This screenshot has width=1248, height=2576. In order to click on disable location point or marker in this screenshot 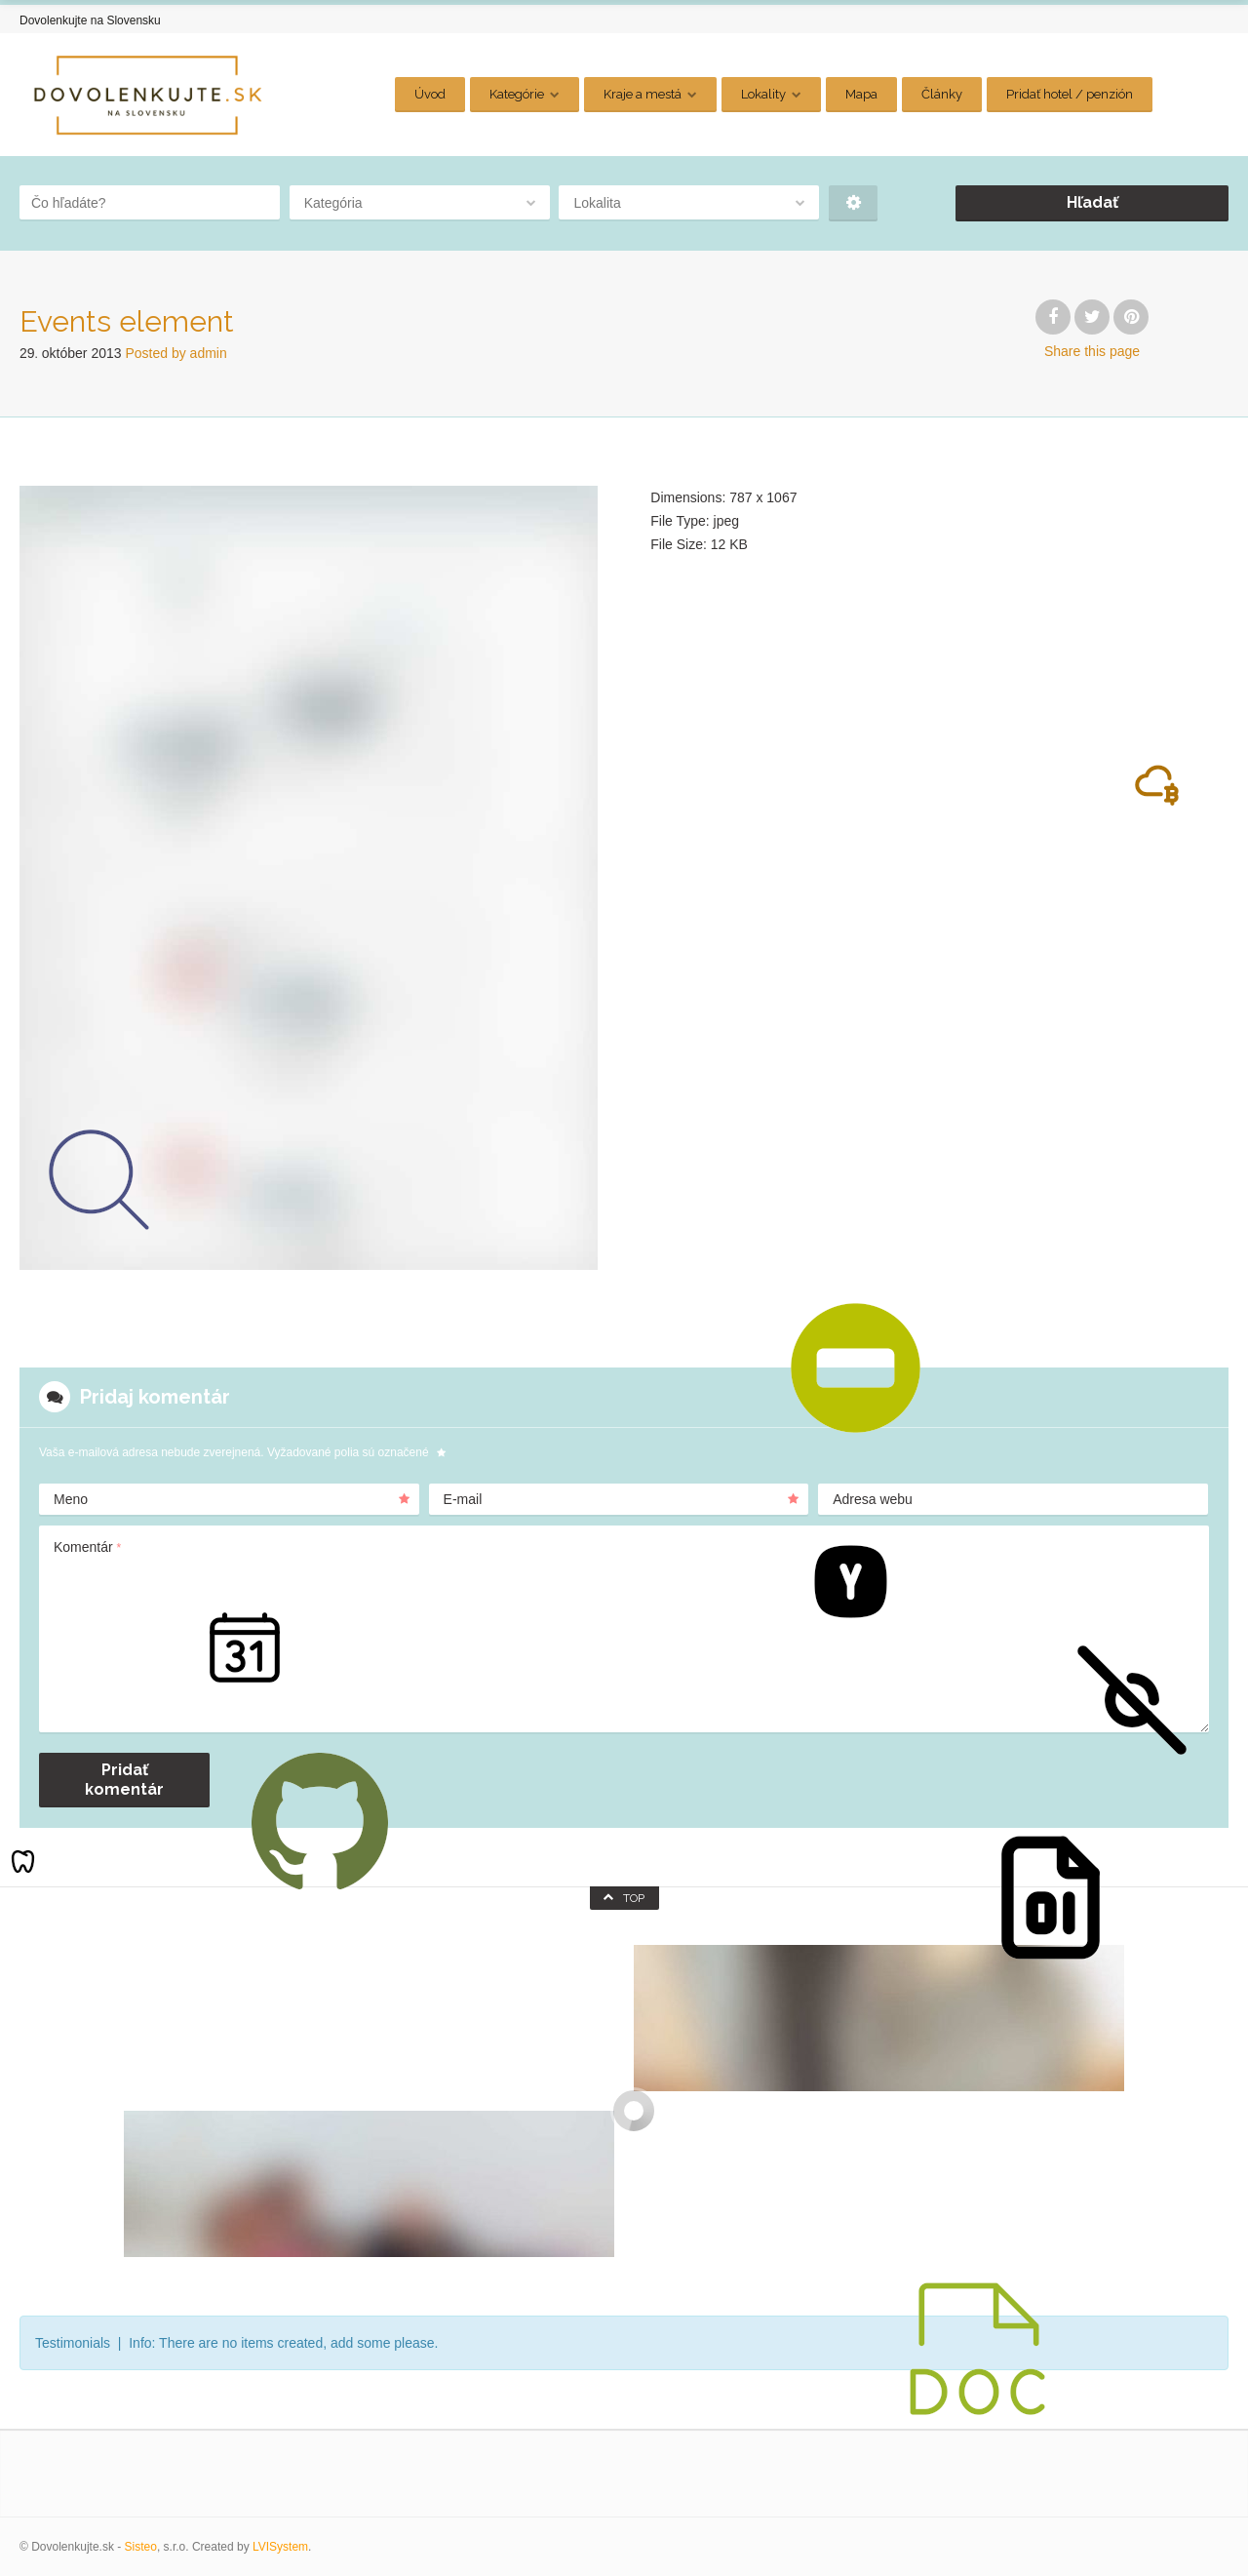, I will do `click(1132, 1700)`.